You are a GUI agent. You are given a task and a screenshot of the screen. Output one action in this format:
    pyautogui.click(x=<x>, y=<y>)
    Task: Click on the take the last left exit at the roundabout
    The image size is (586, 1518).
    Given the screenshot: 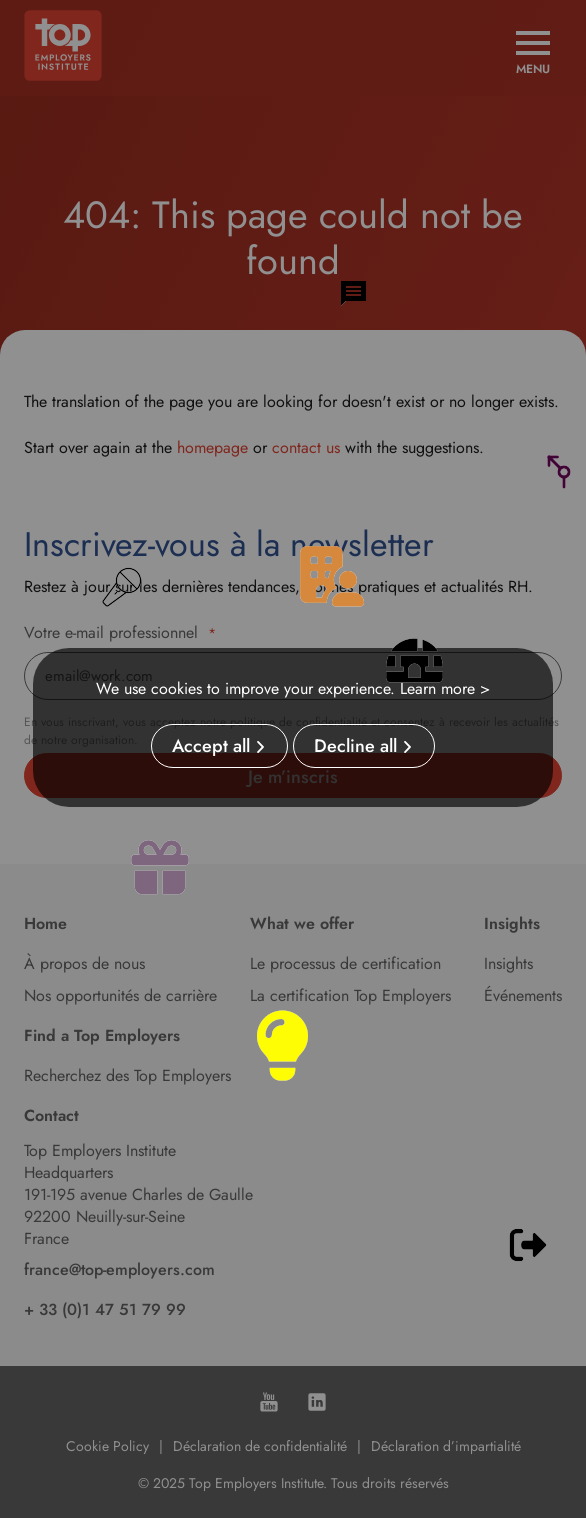 What is the action you would take?
    pyautogui.click(x=559, y=472)
    